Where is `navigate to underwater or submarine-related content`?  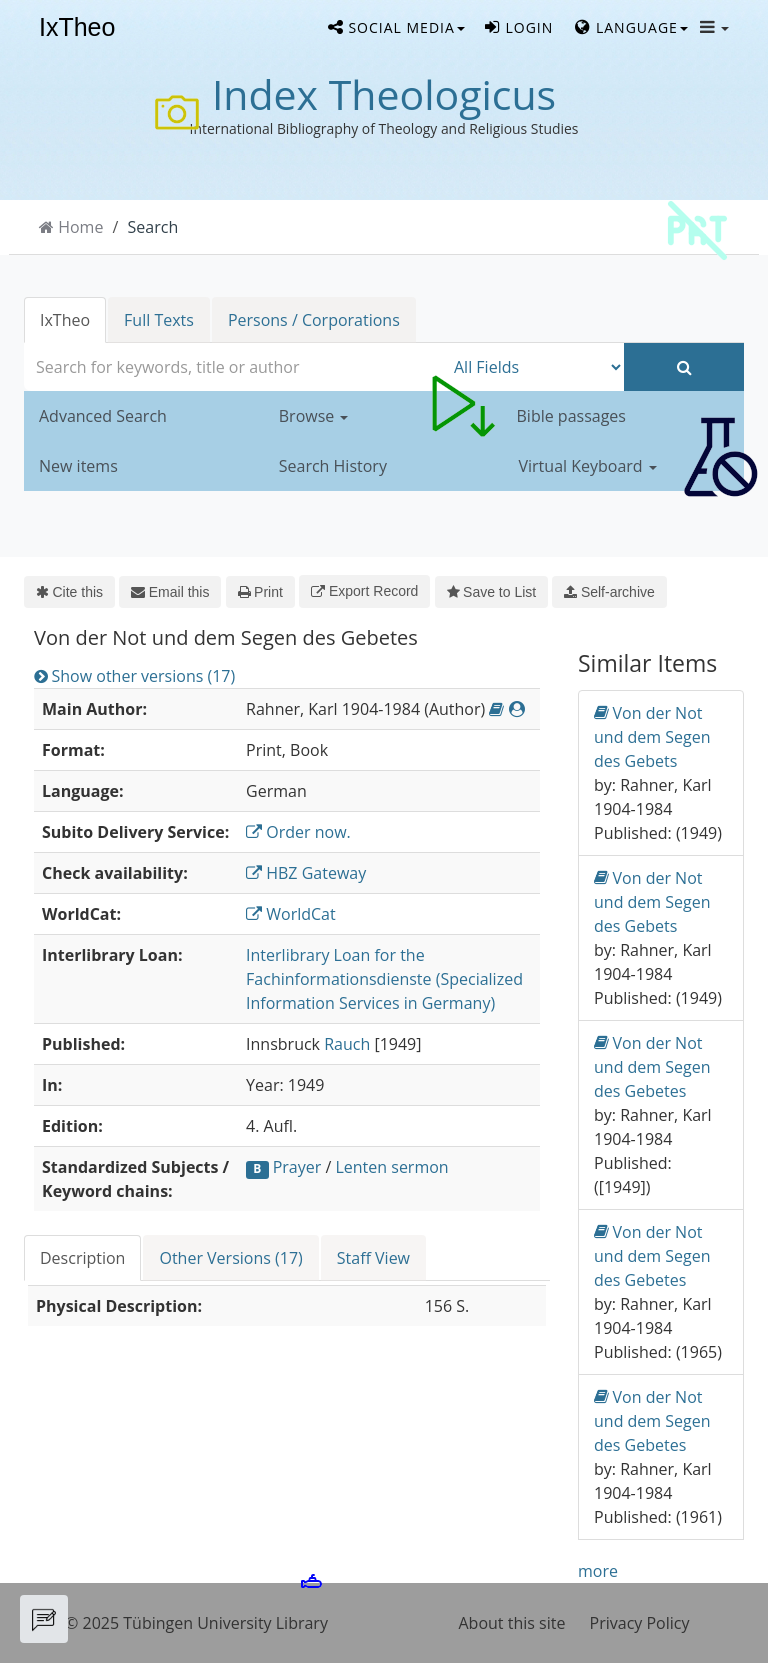
navigate to underwater or submarine-related content is located at coordinates (311, 1582).